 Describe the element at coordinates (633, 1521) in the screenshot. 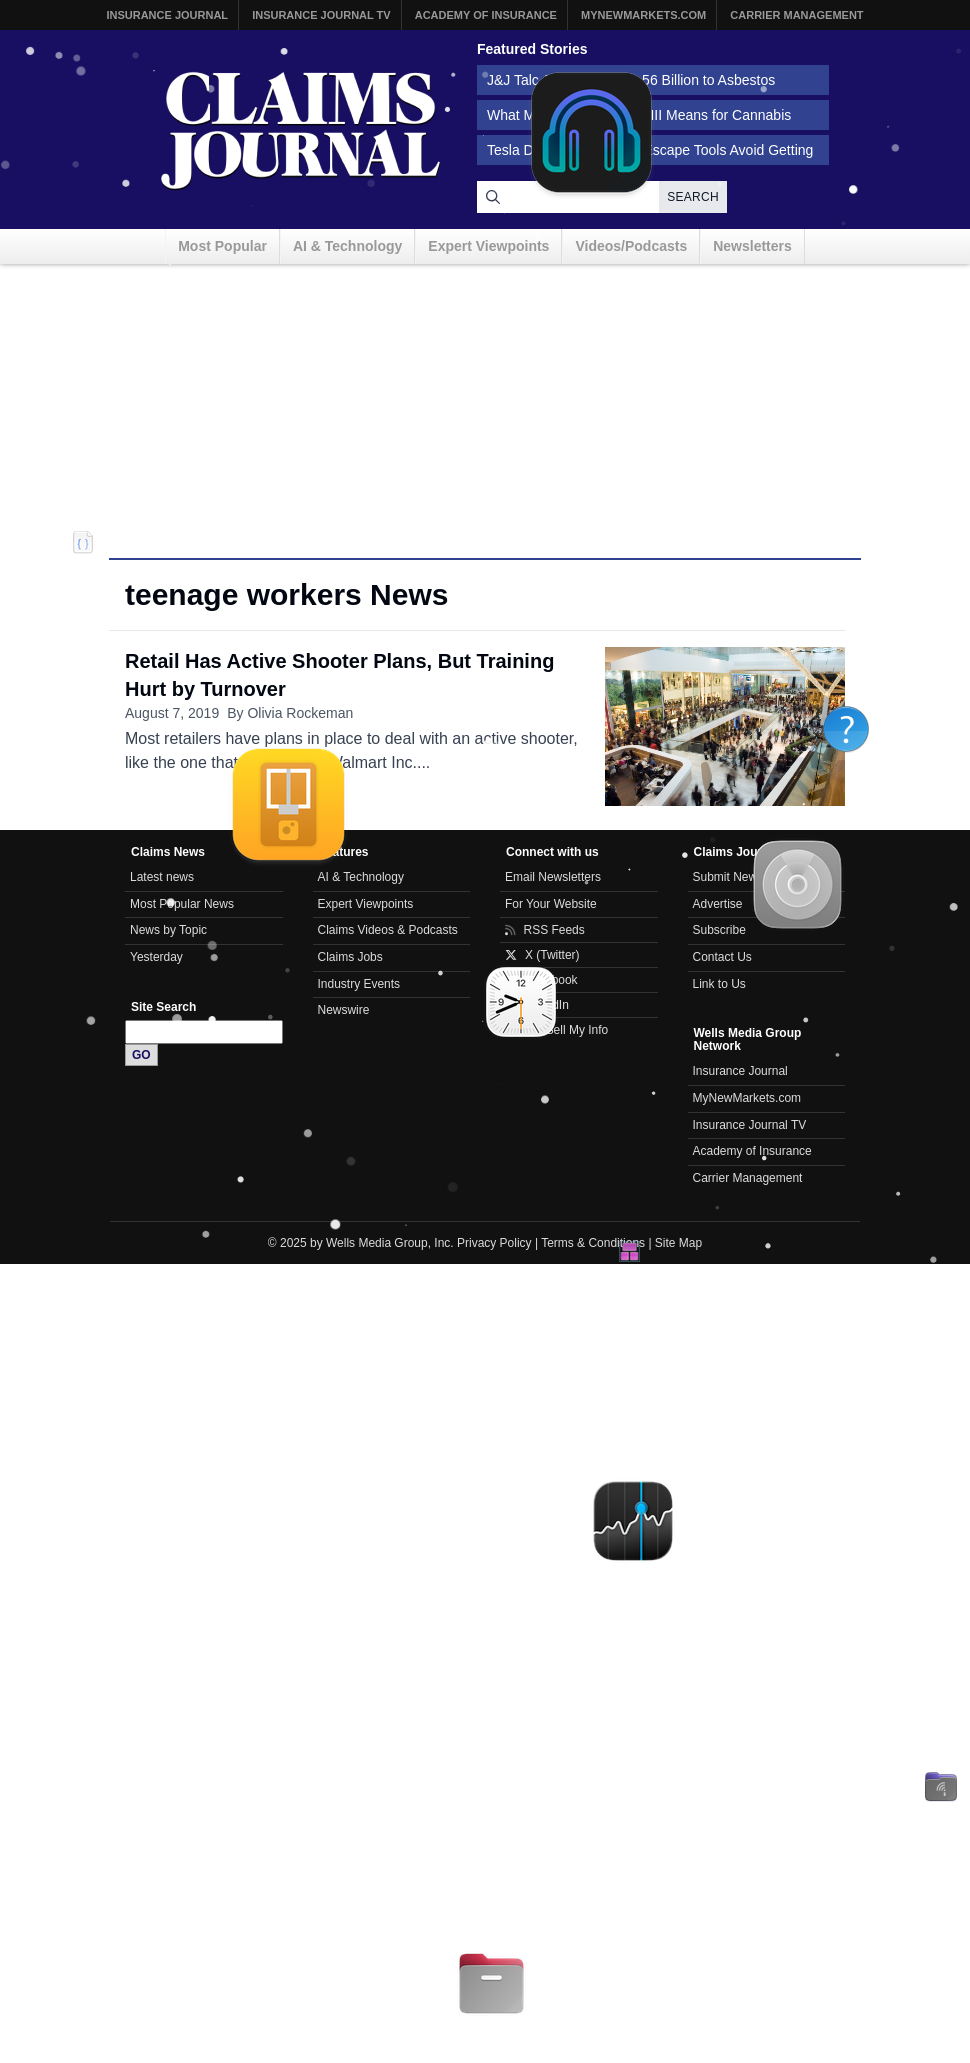

I see `open the stocks app` at that location.